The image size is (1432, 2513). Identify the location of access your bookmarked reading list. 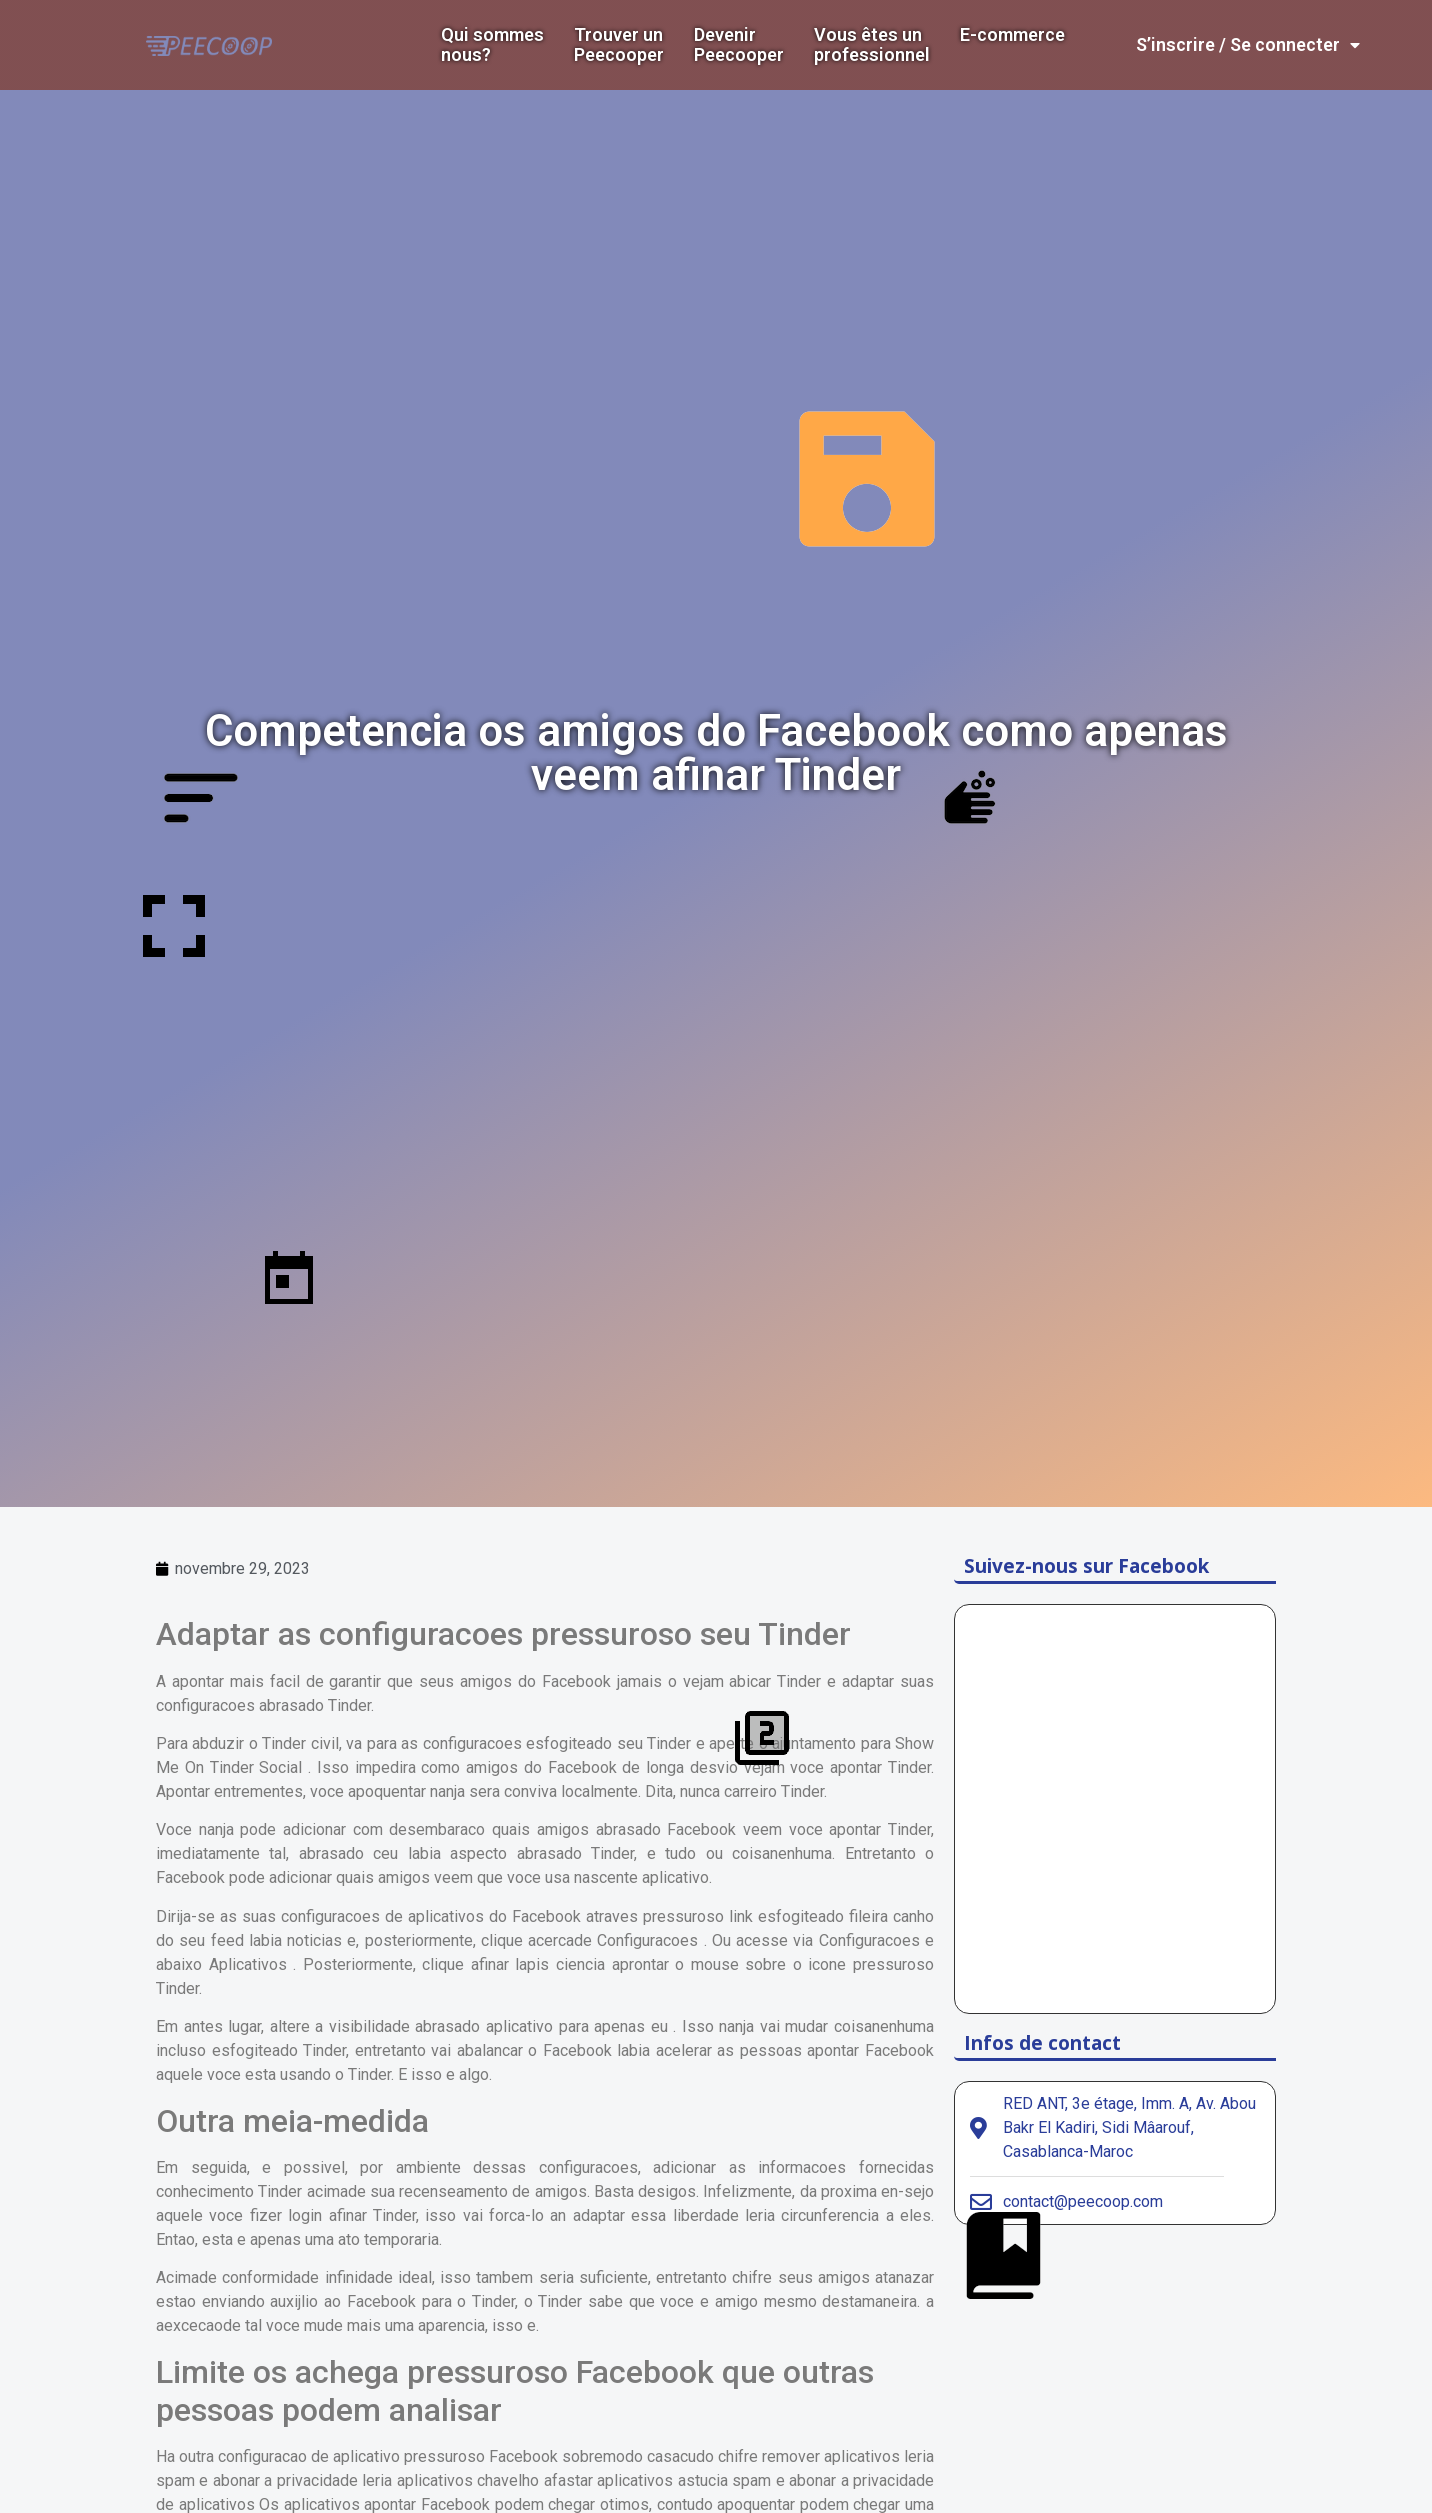
(1003, 2255).